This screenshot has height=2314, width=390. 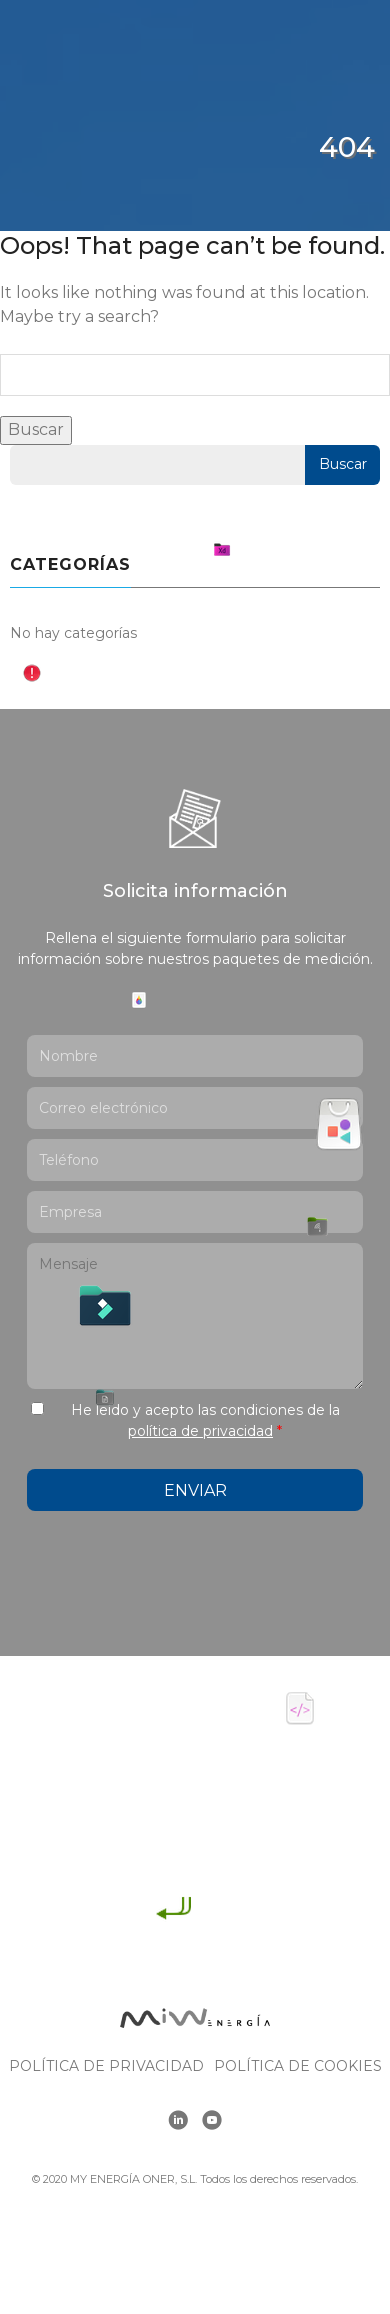 I want to click on it87 hardware monitoring sensor data file, so click(x=139, y=1000).